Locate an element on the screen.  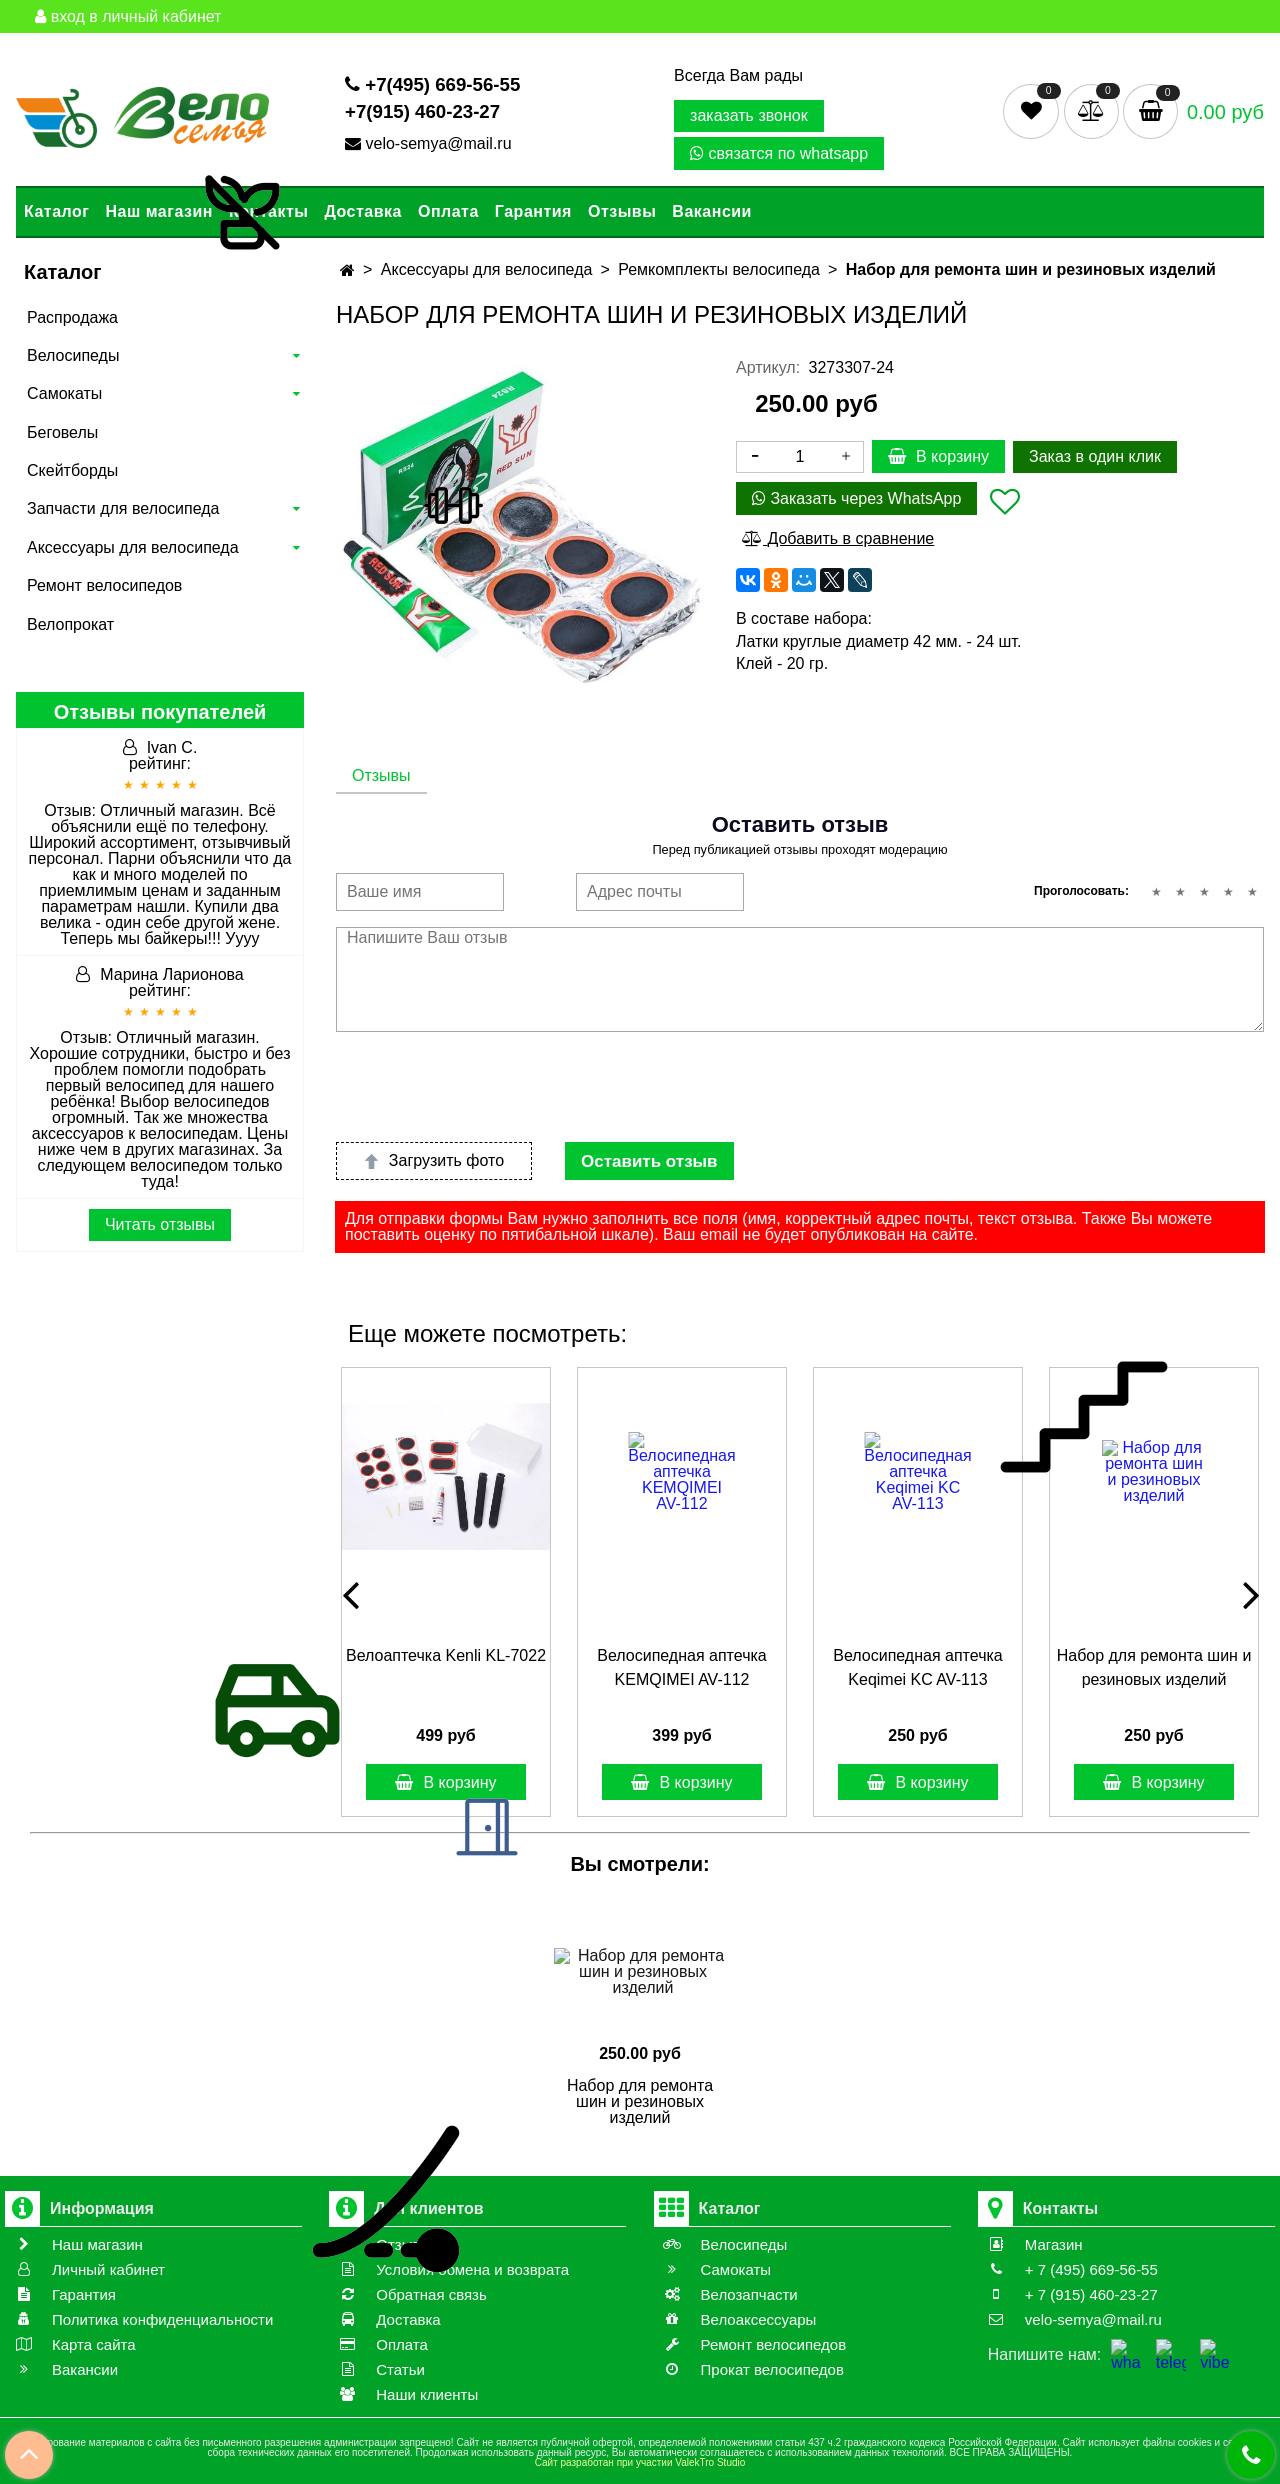
access vehicle or driving settings is located at coordinates (277, 1707).